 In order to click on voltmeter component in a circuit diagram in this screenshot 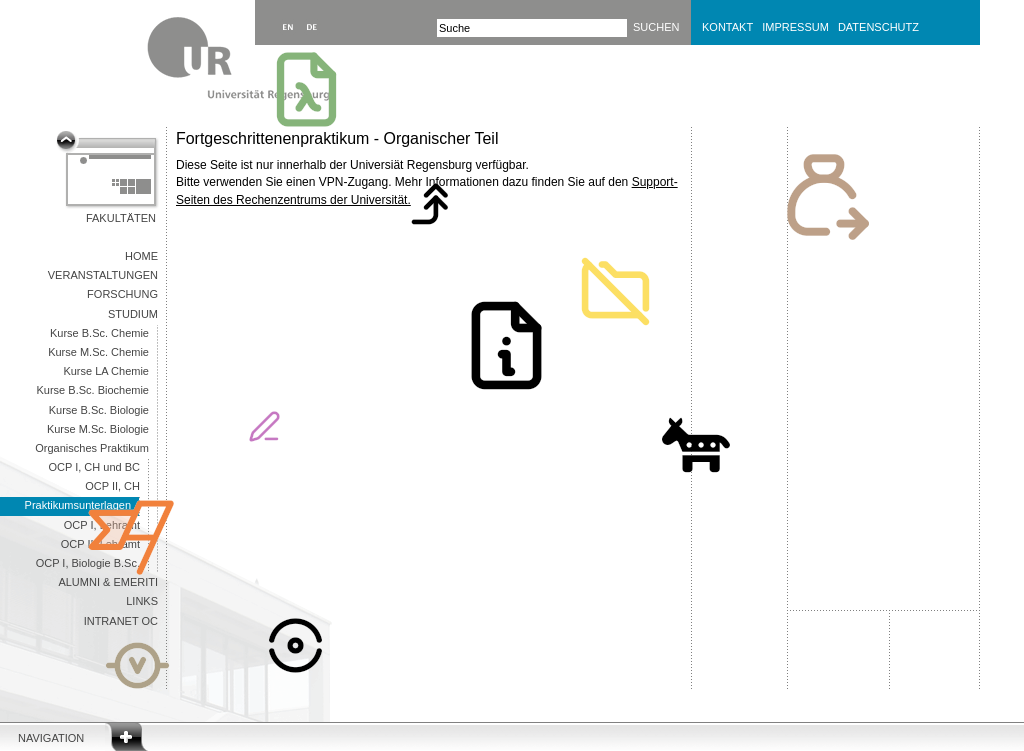, I will do `click(137, 665)`.